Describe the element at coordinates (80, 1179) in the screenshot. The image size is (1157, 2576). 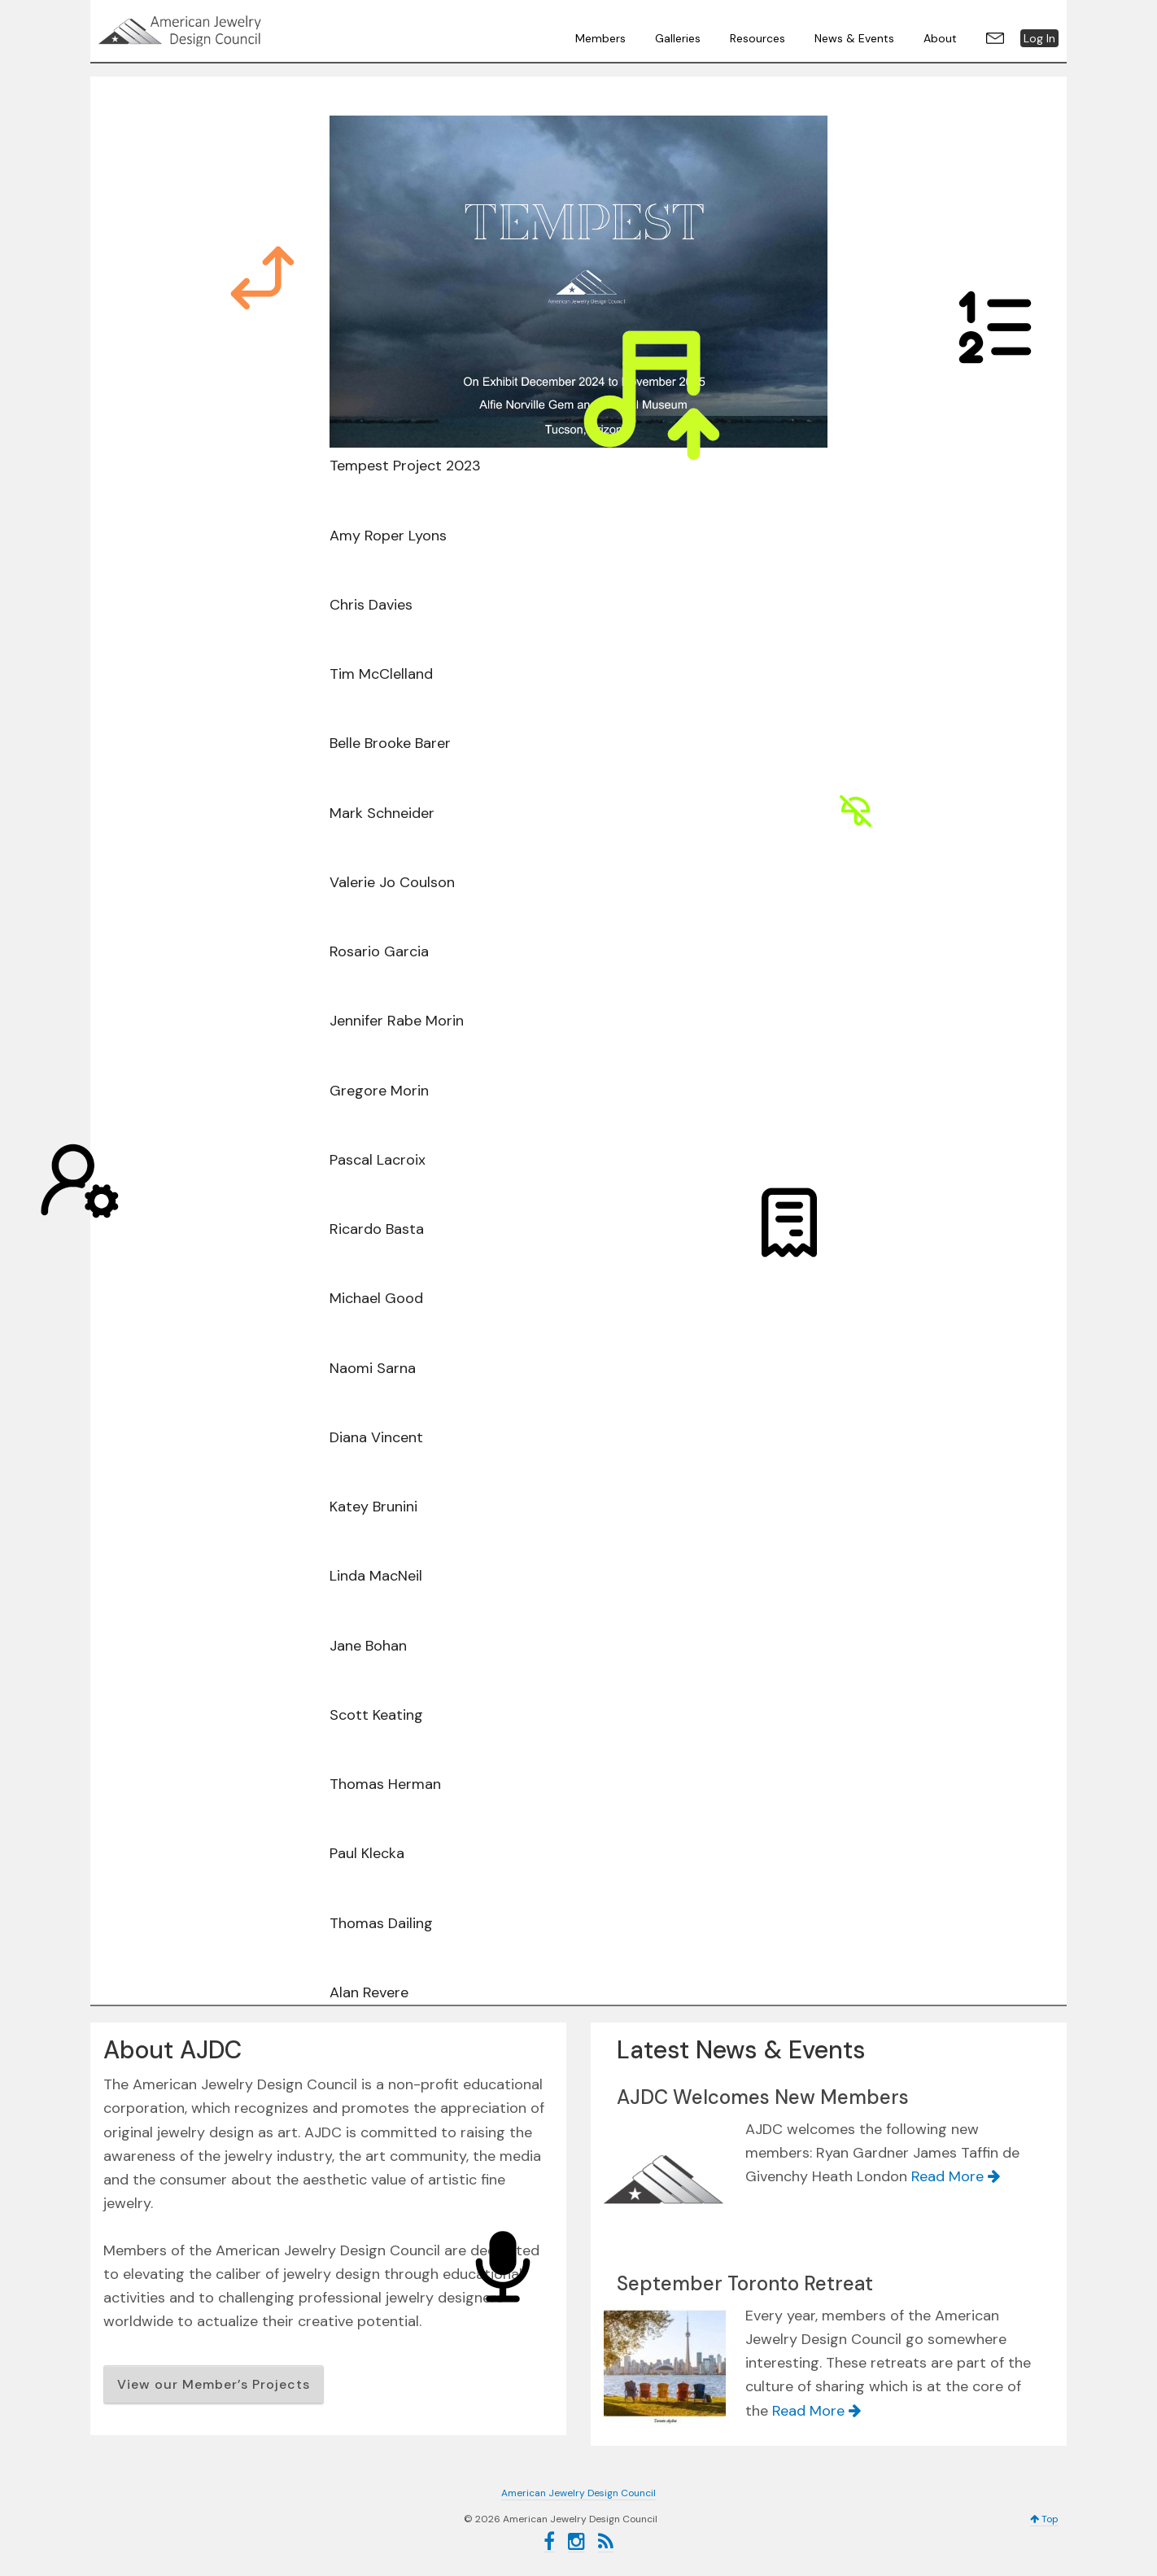
I see `access user account settings` at that location.